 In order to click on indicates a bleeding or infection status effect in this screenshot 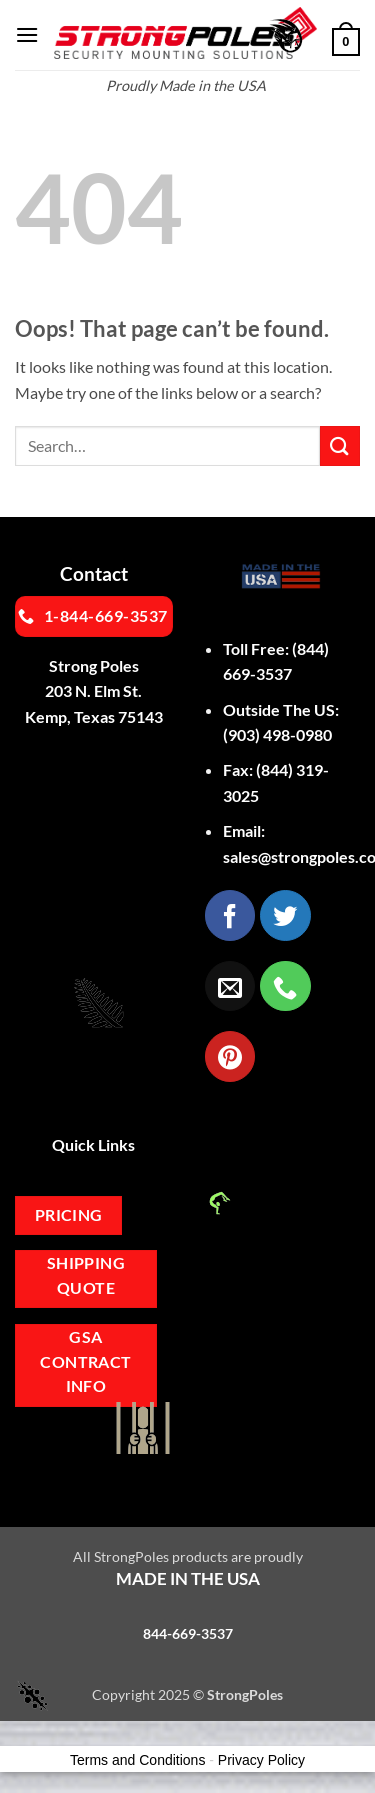, I will do `click(32, 1695)`.